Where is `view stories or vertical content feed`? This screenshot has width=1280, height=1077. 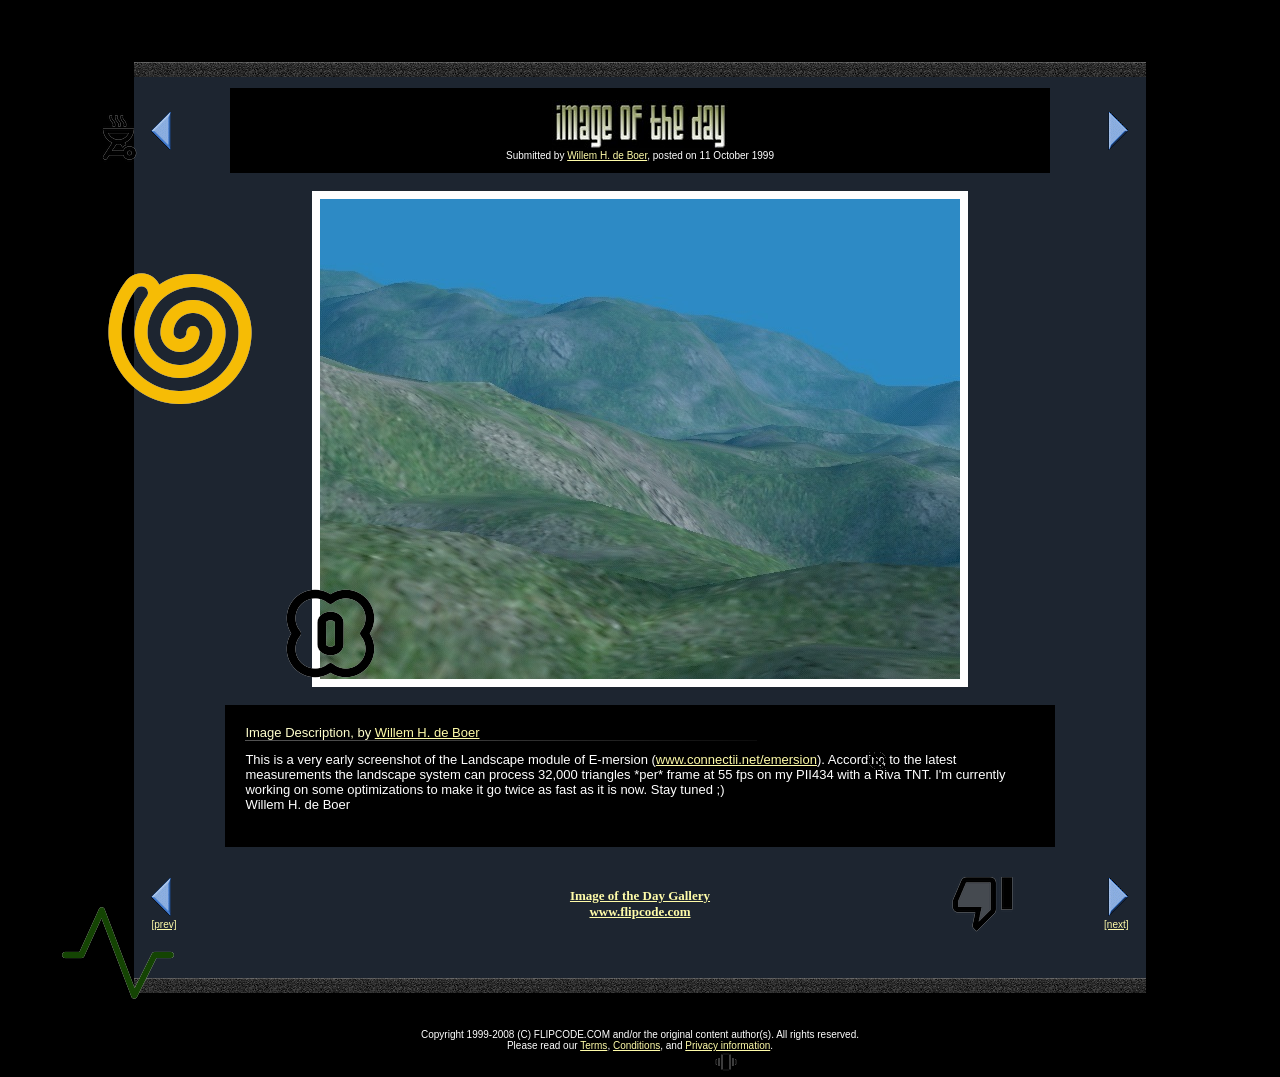 view stories or vertical content feed is located at coordinates (352, 34).